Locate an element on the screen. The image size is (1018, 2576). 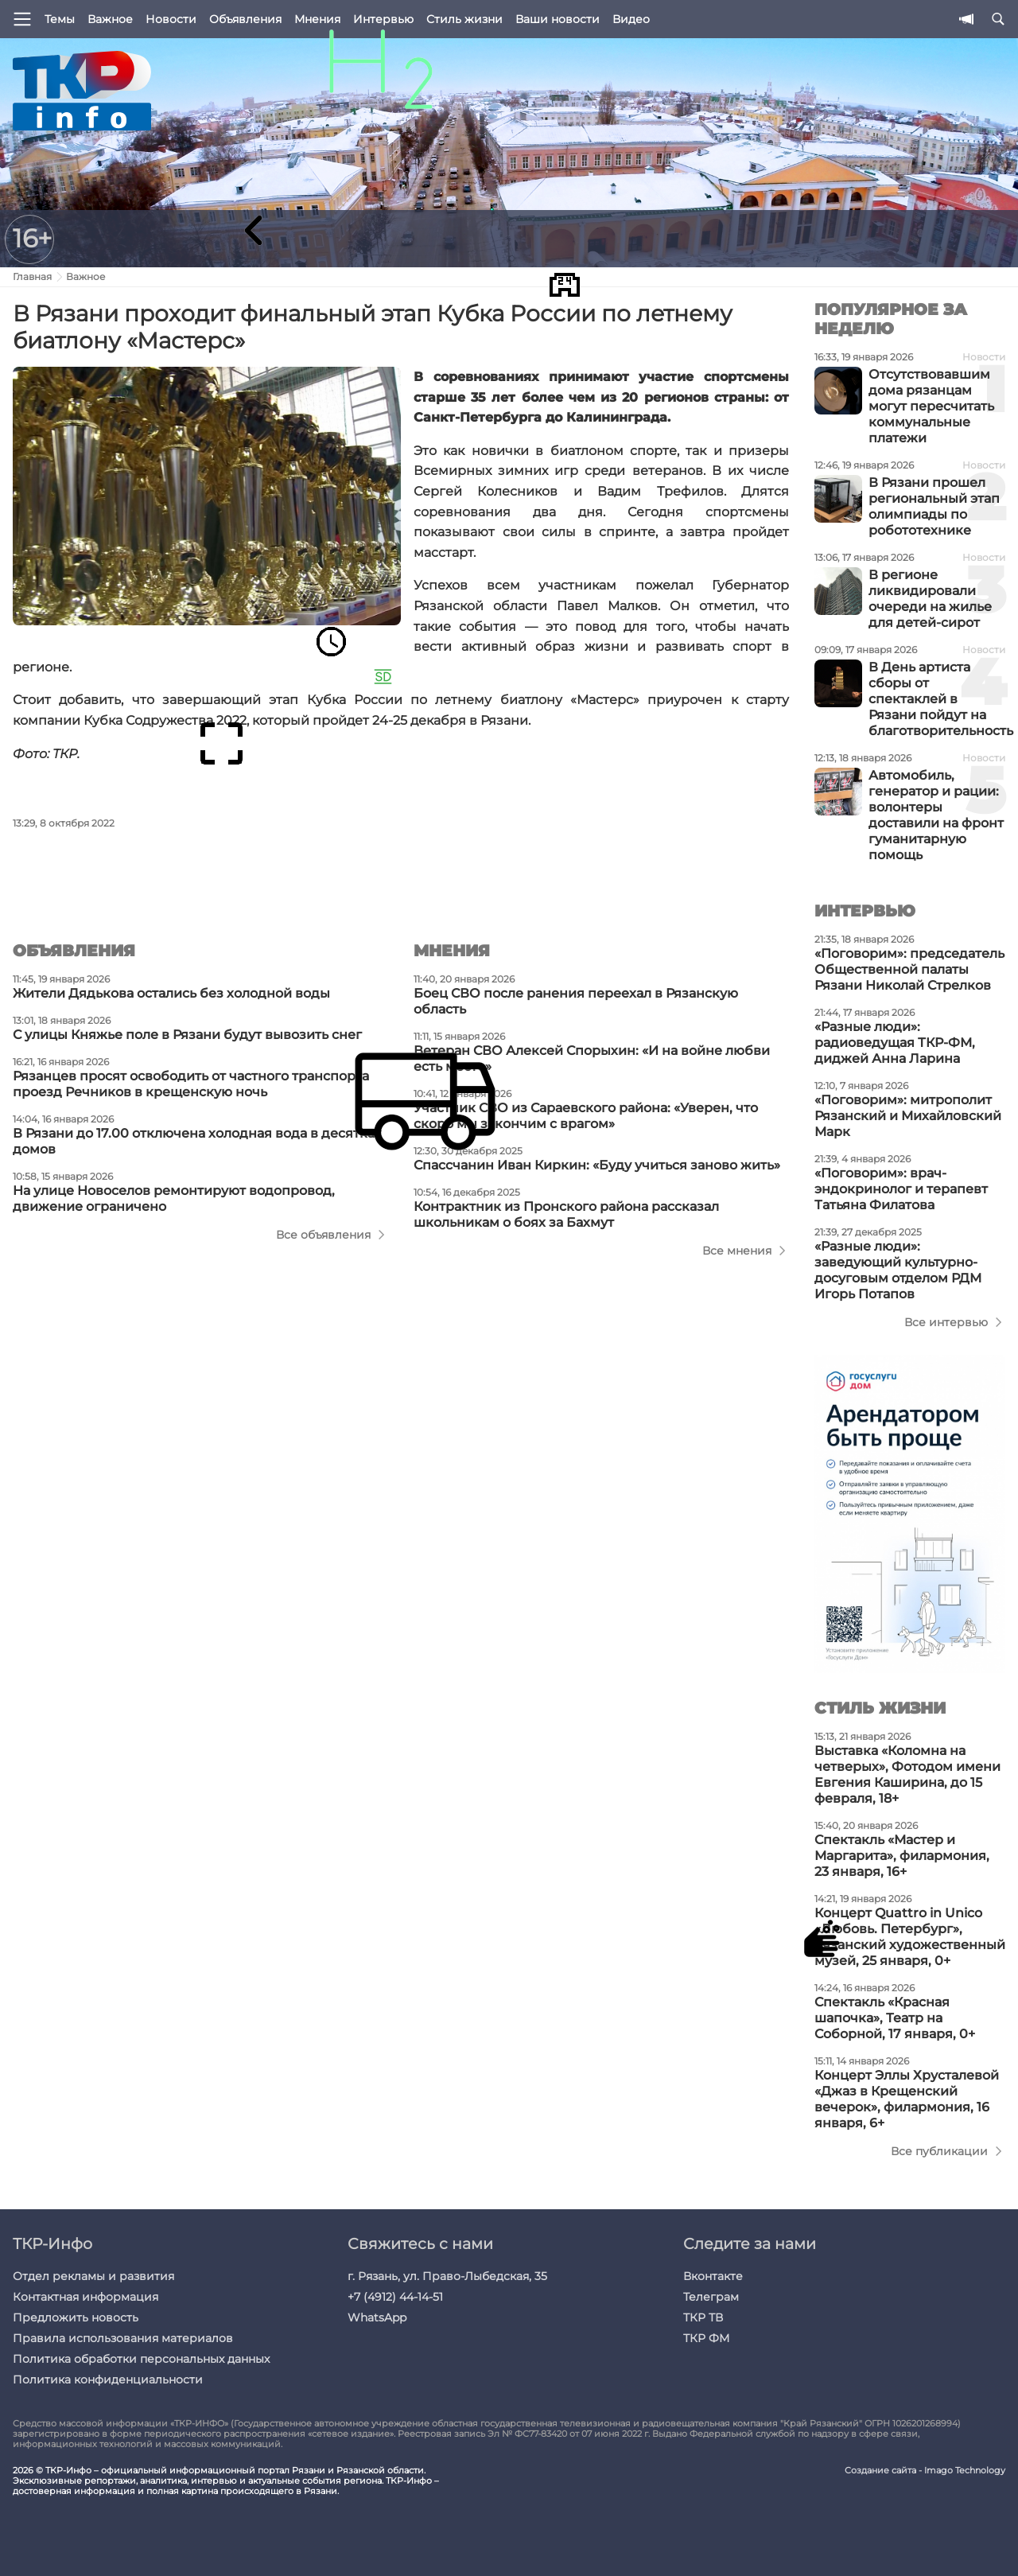
format text as heading level 2 is located at coordinates (375, 67).